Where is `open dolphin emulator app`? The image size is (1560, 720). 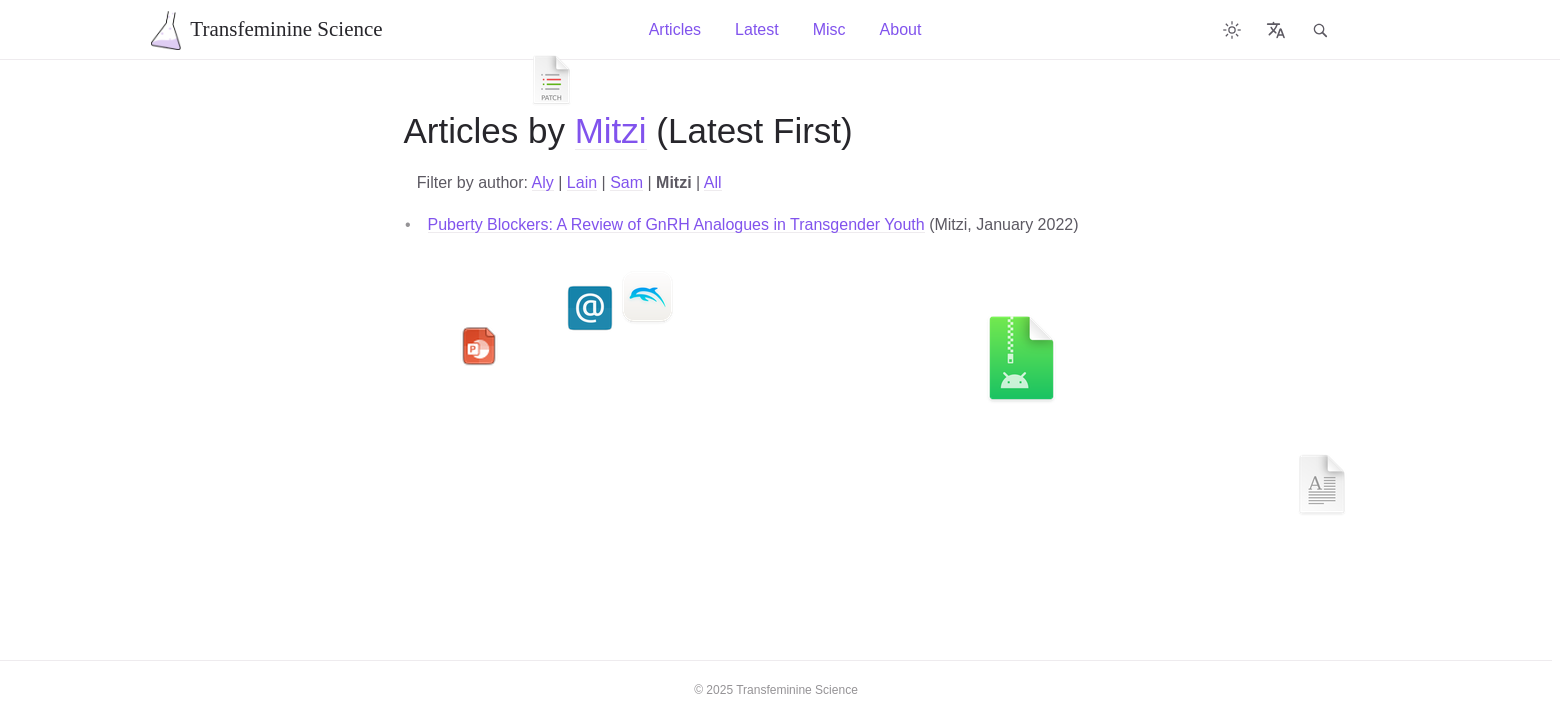
open dolphin emulator app is located at coordinates (647, 296).